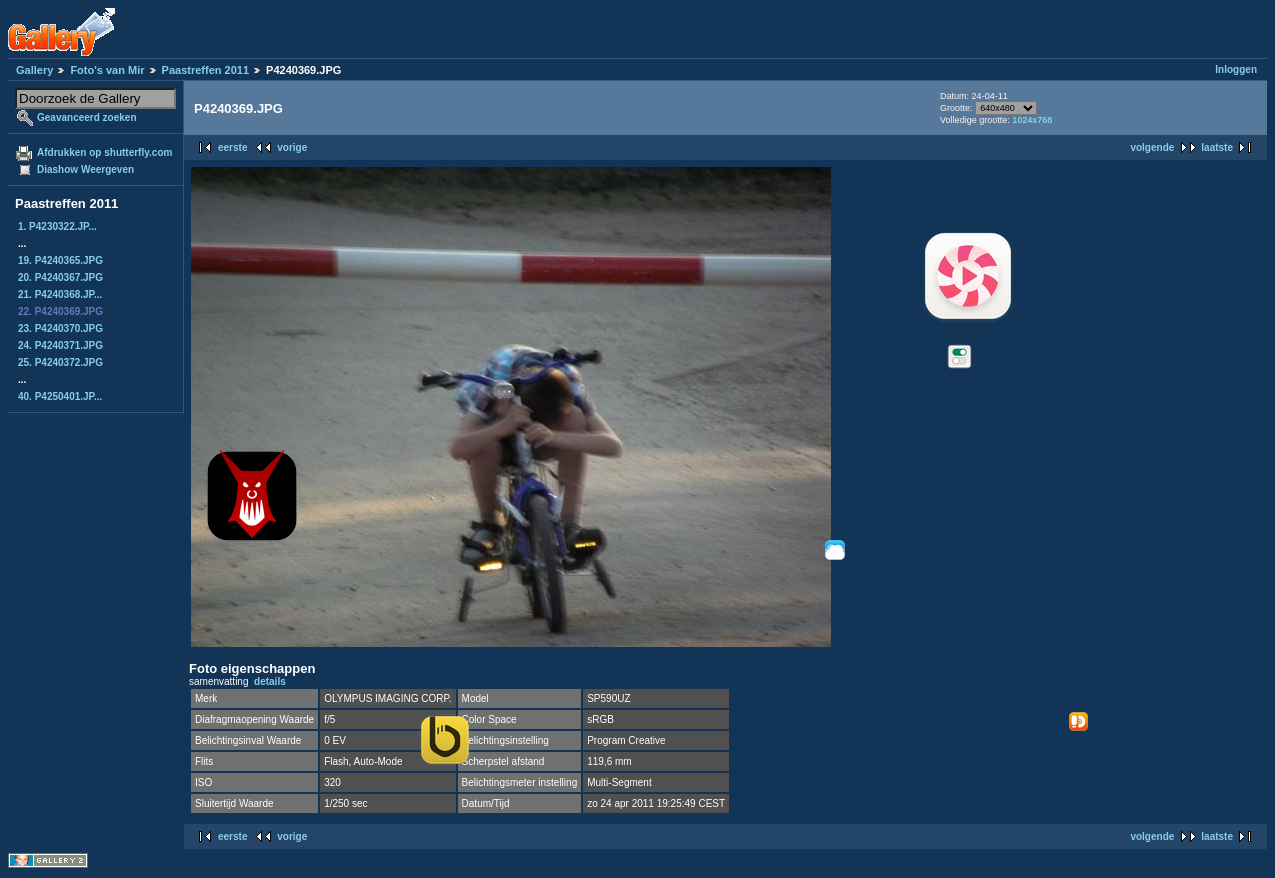  What do you see at coordinates (445, 740) in the screenshot?
I see `open beekeeper studio database manager` at bounding box center [445, 740].